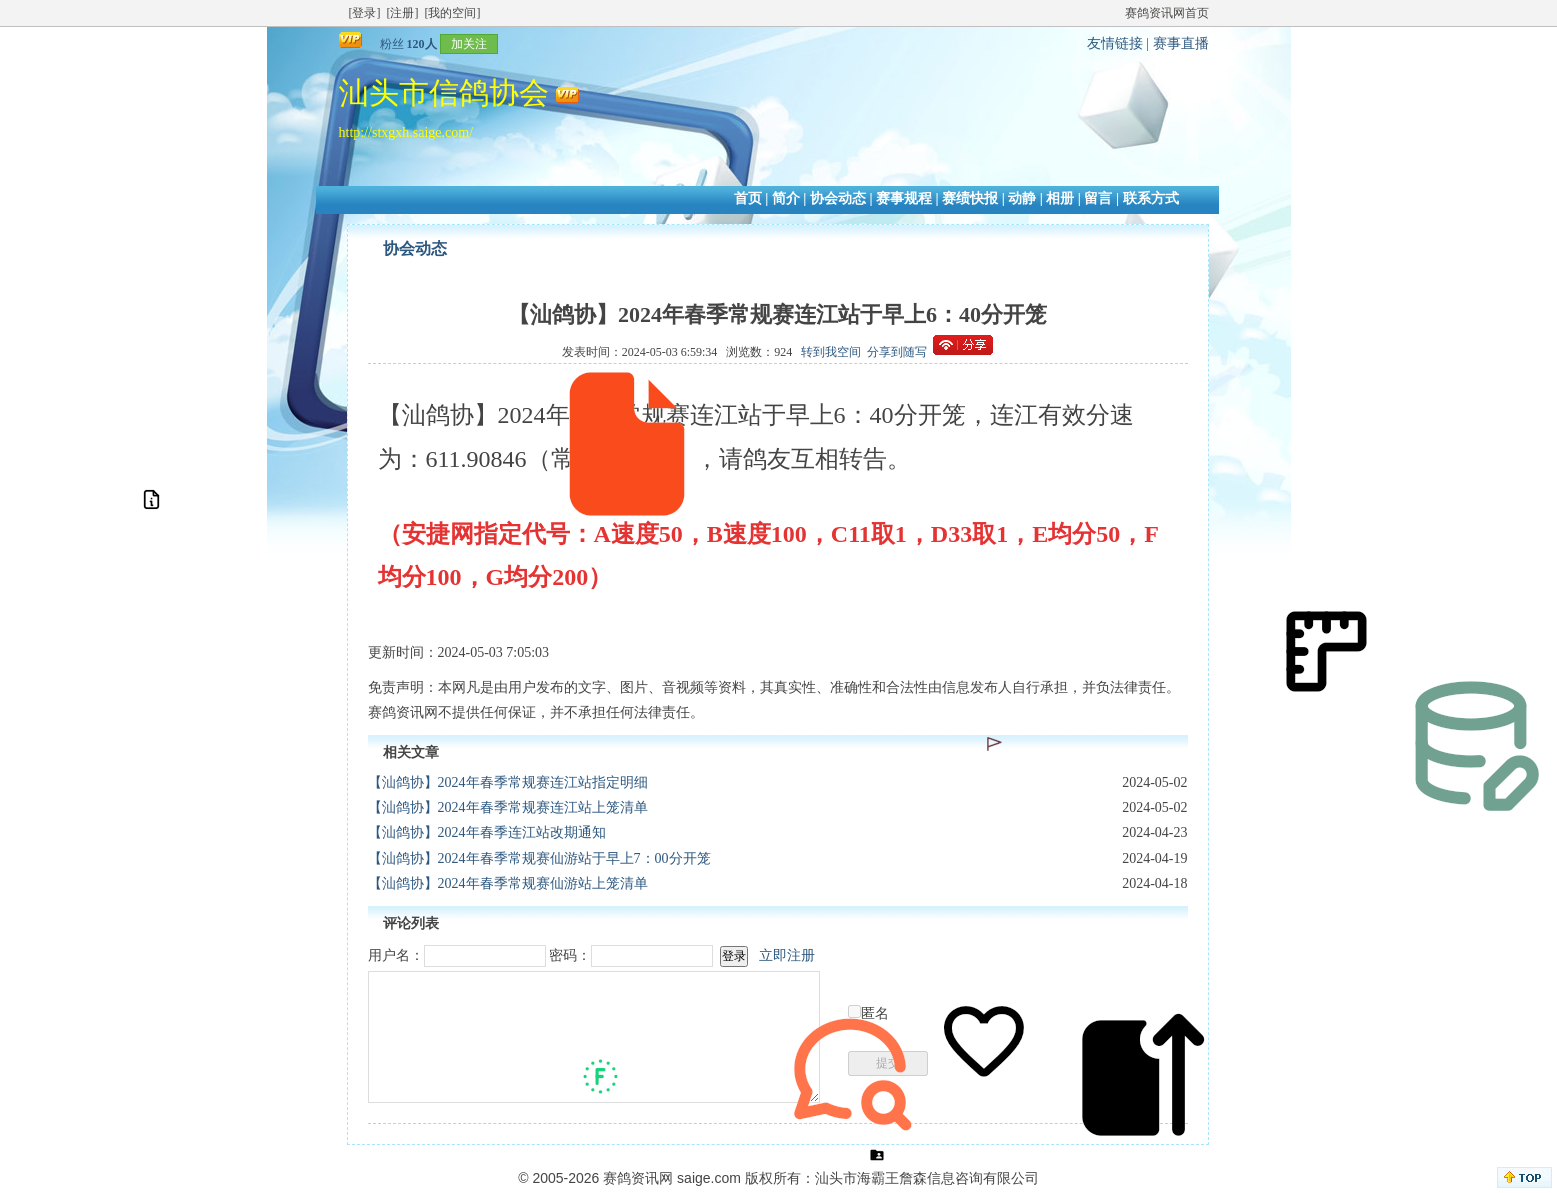 The width and height of the screenshot is (1557, 1193). Describe the element at coordinates (627, 444) in the screenshot. I see `open or view a file` at that location.